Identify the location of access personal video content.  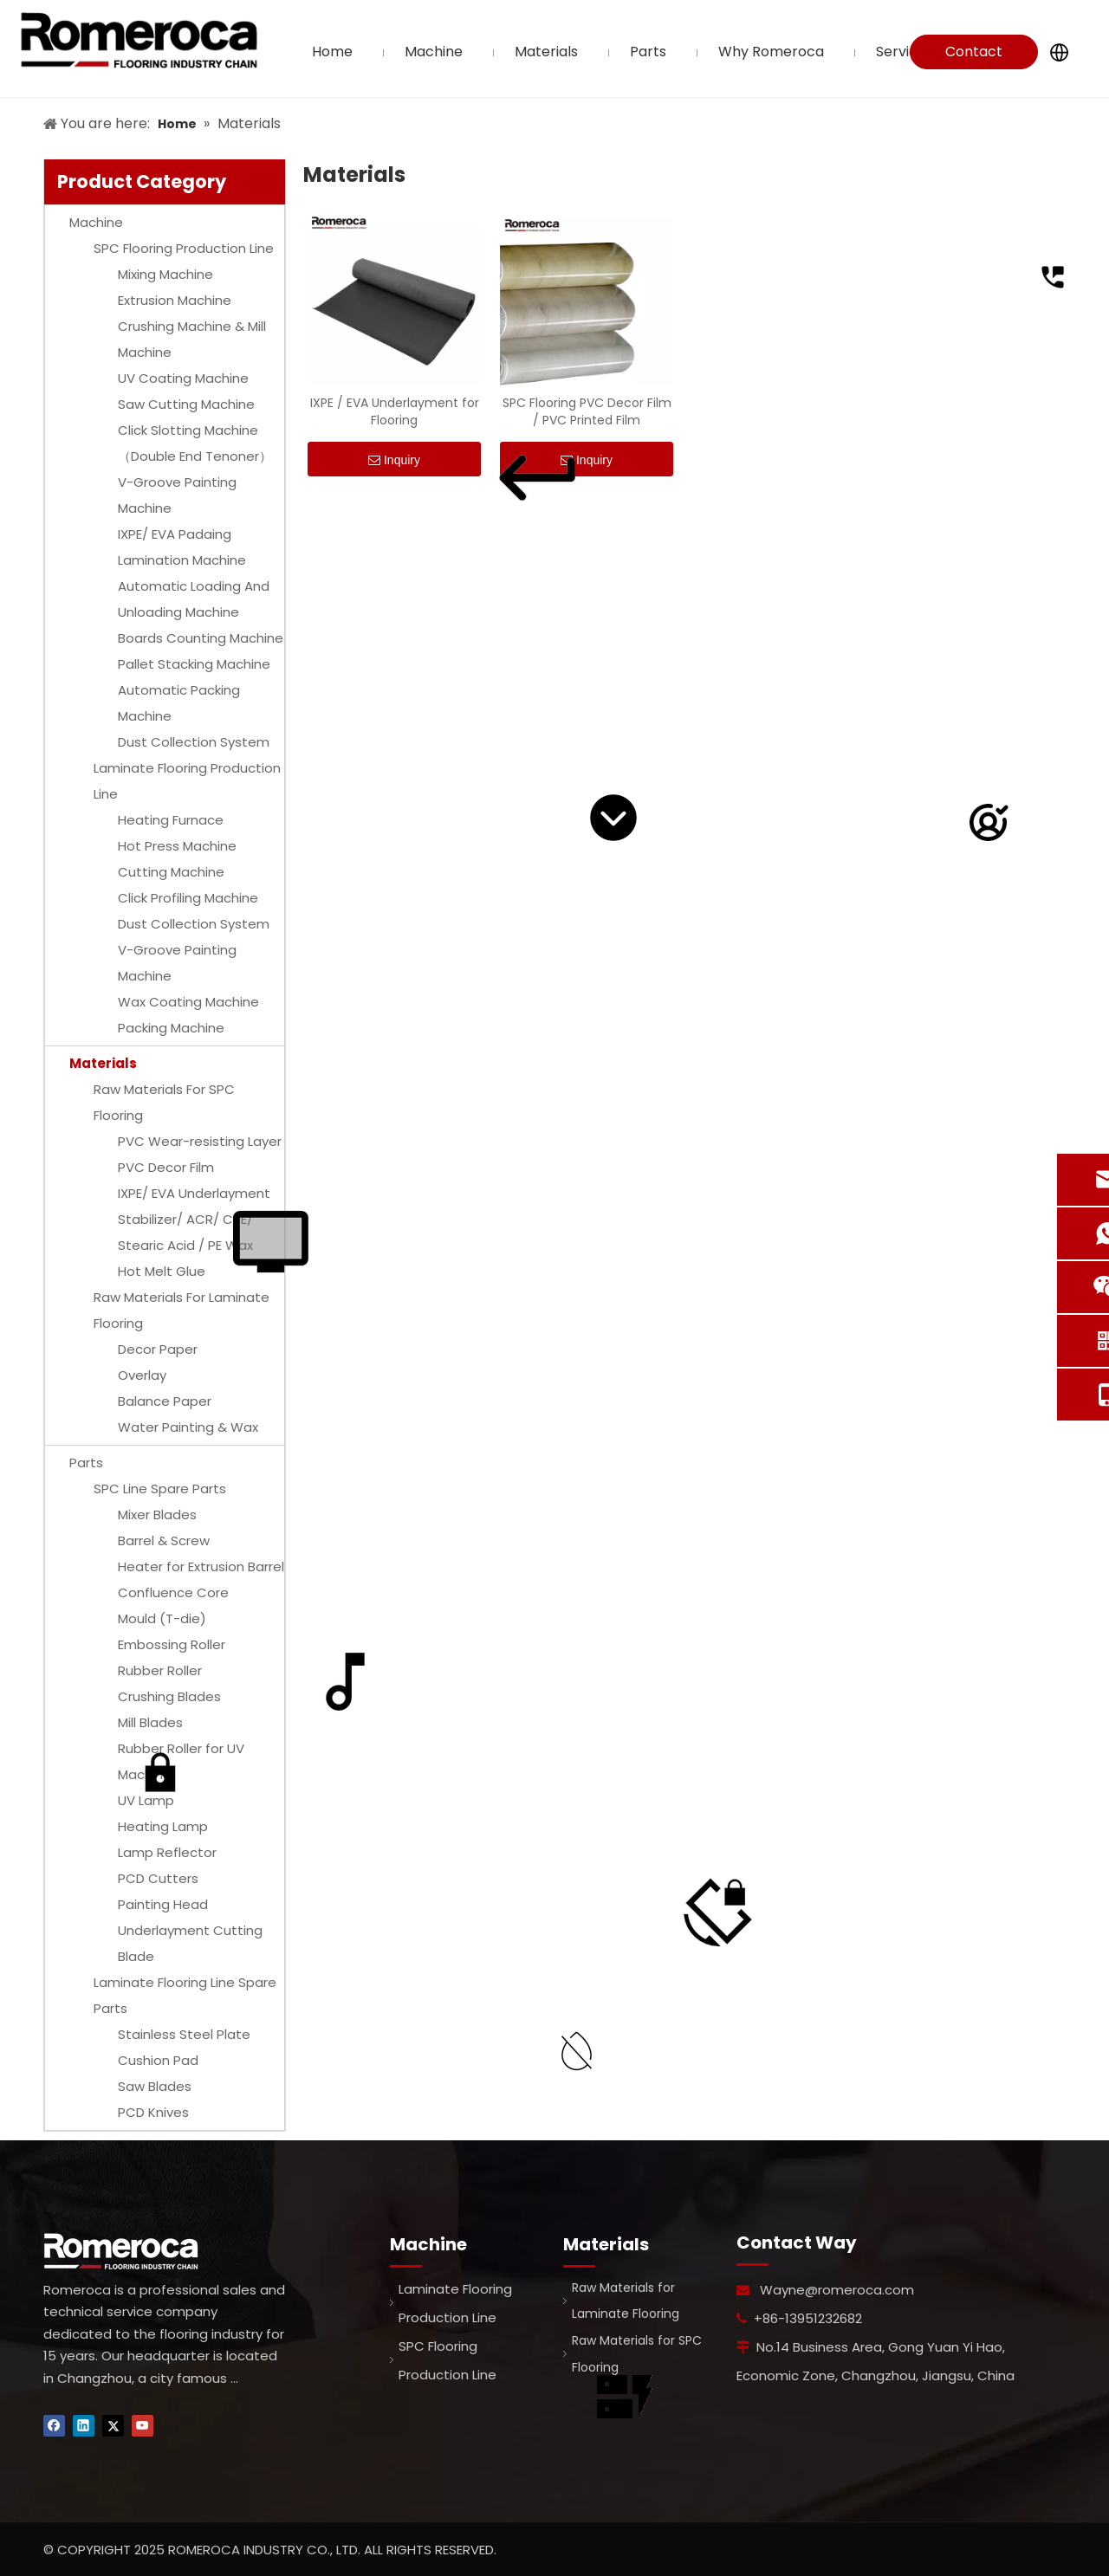
(270, 1241).